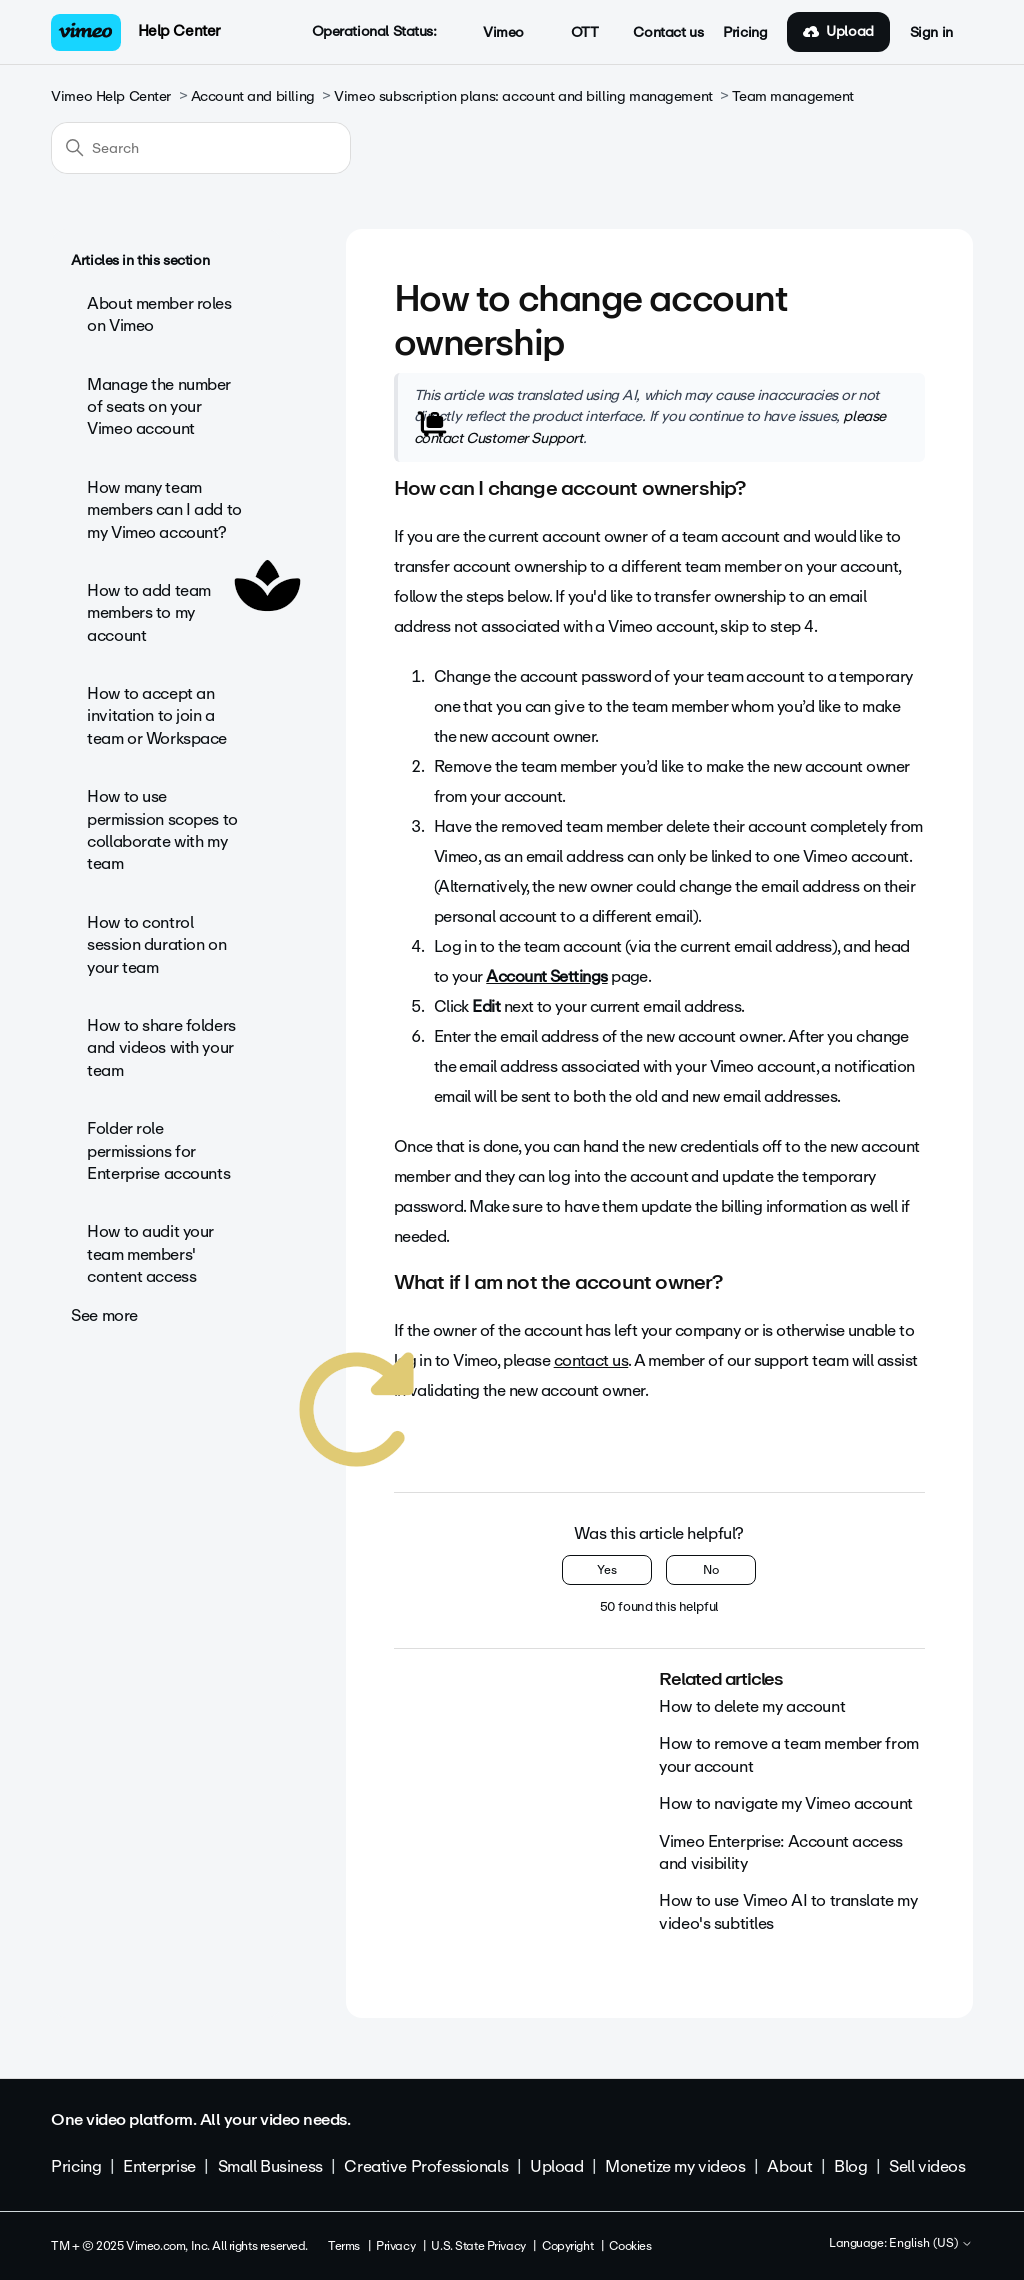  Describe the element at coordinates (356, 1409) in the screenshot. I see `redo the last action` at that location.